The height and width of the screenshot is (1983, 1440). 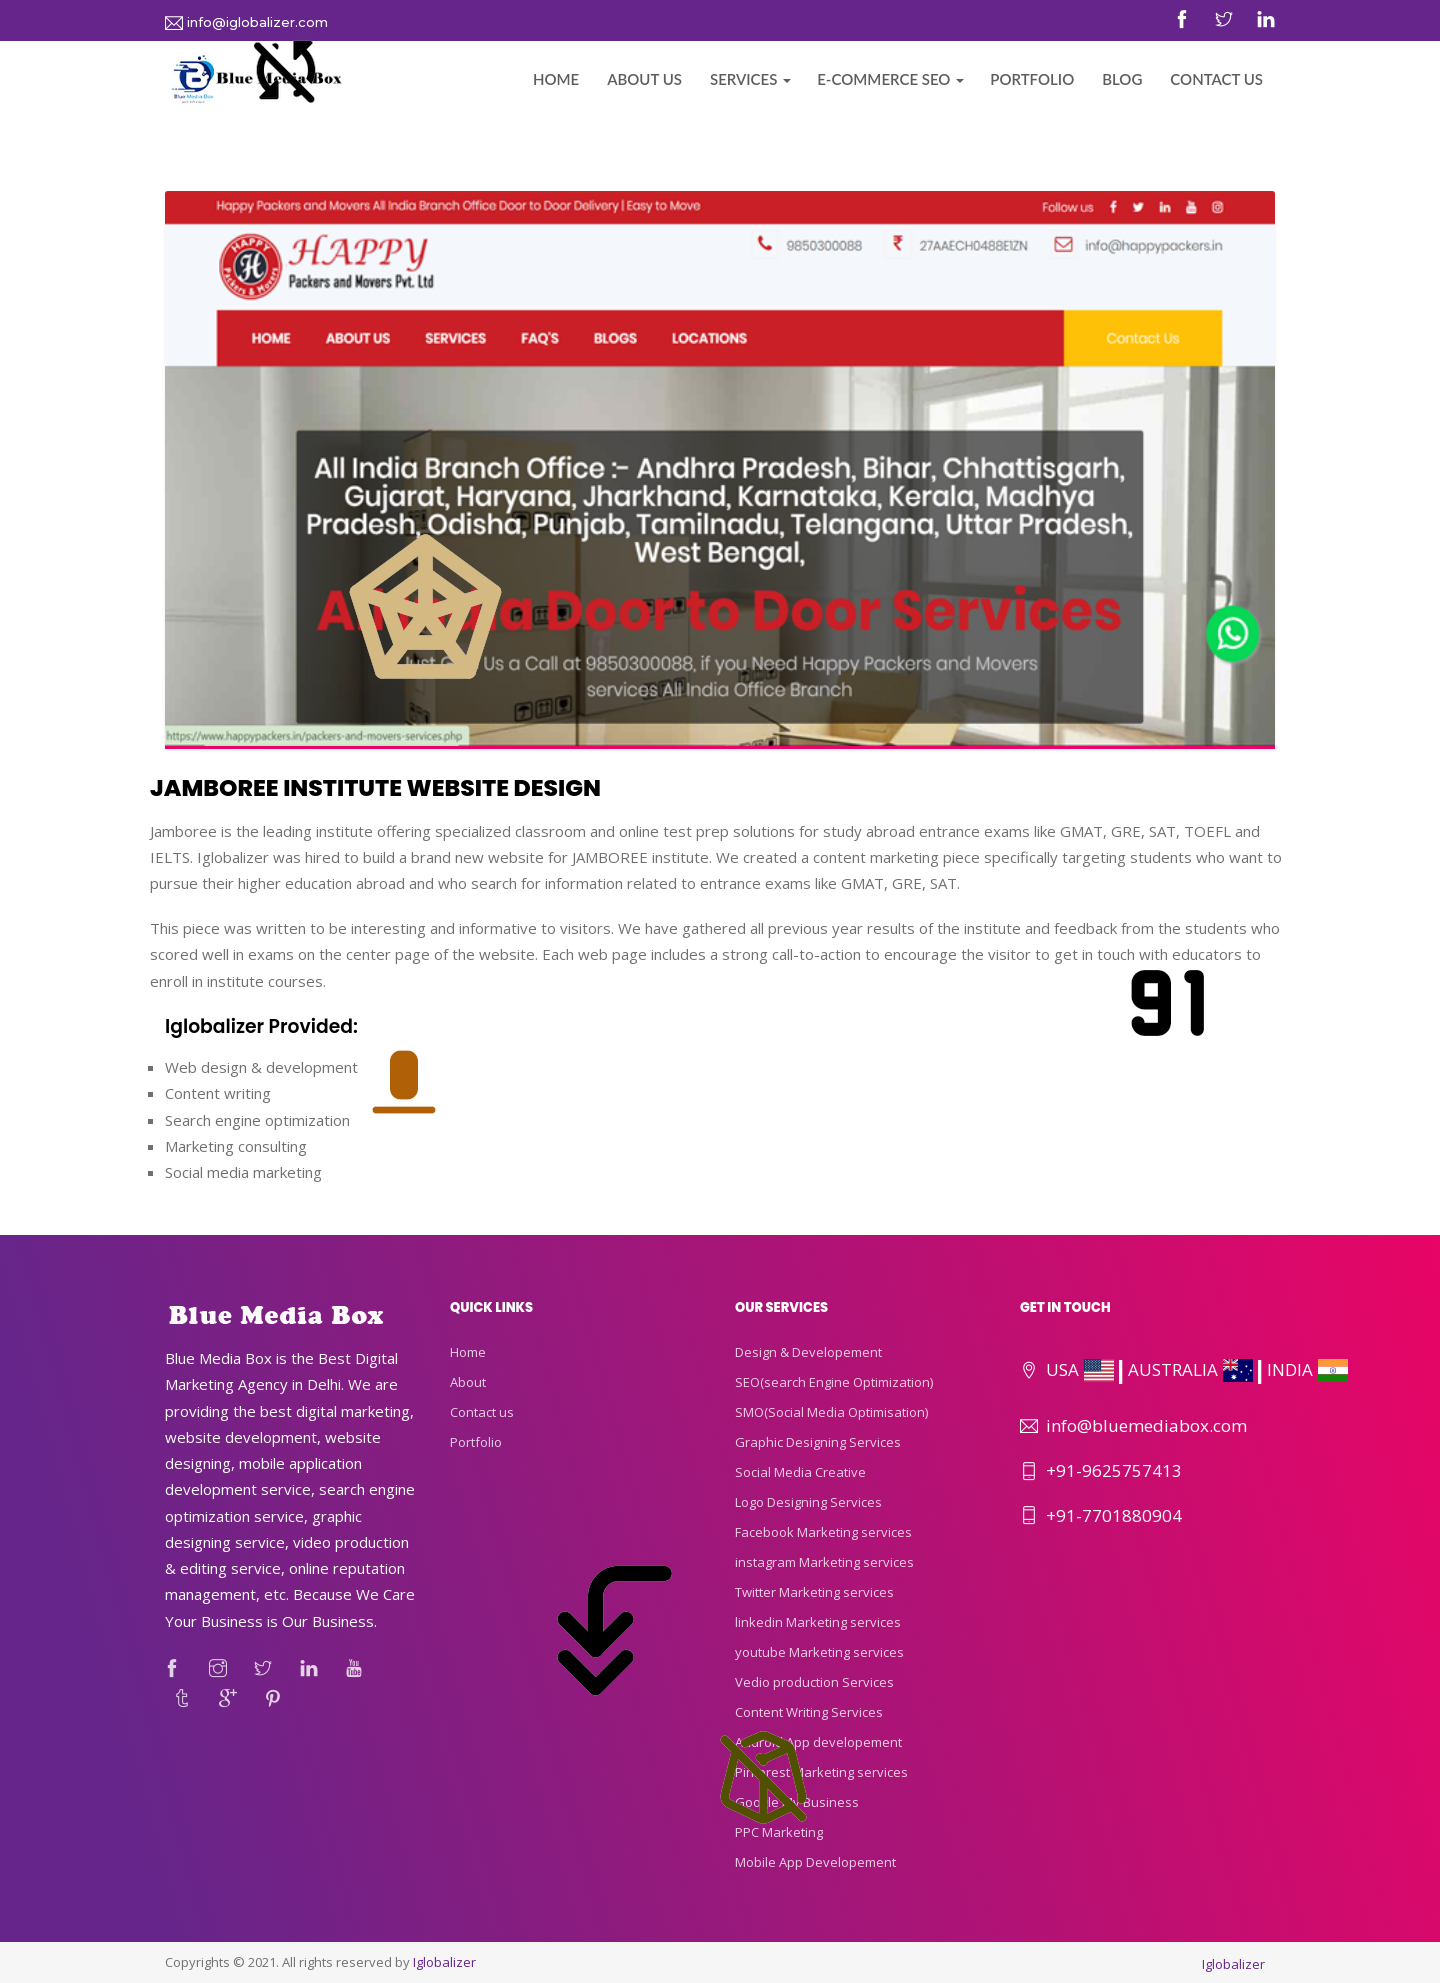 I want to click on indicates 91 unread notifications or items, so click(x=1171, y=1003).